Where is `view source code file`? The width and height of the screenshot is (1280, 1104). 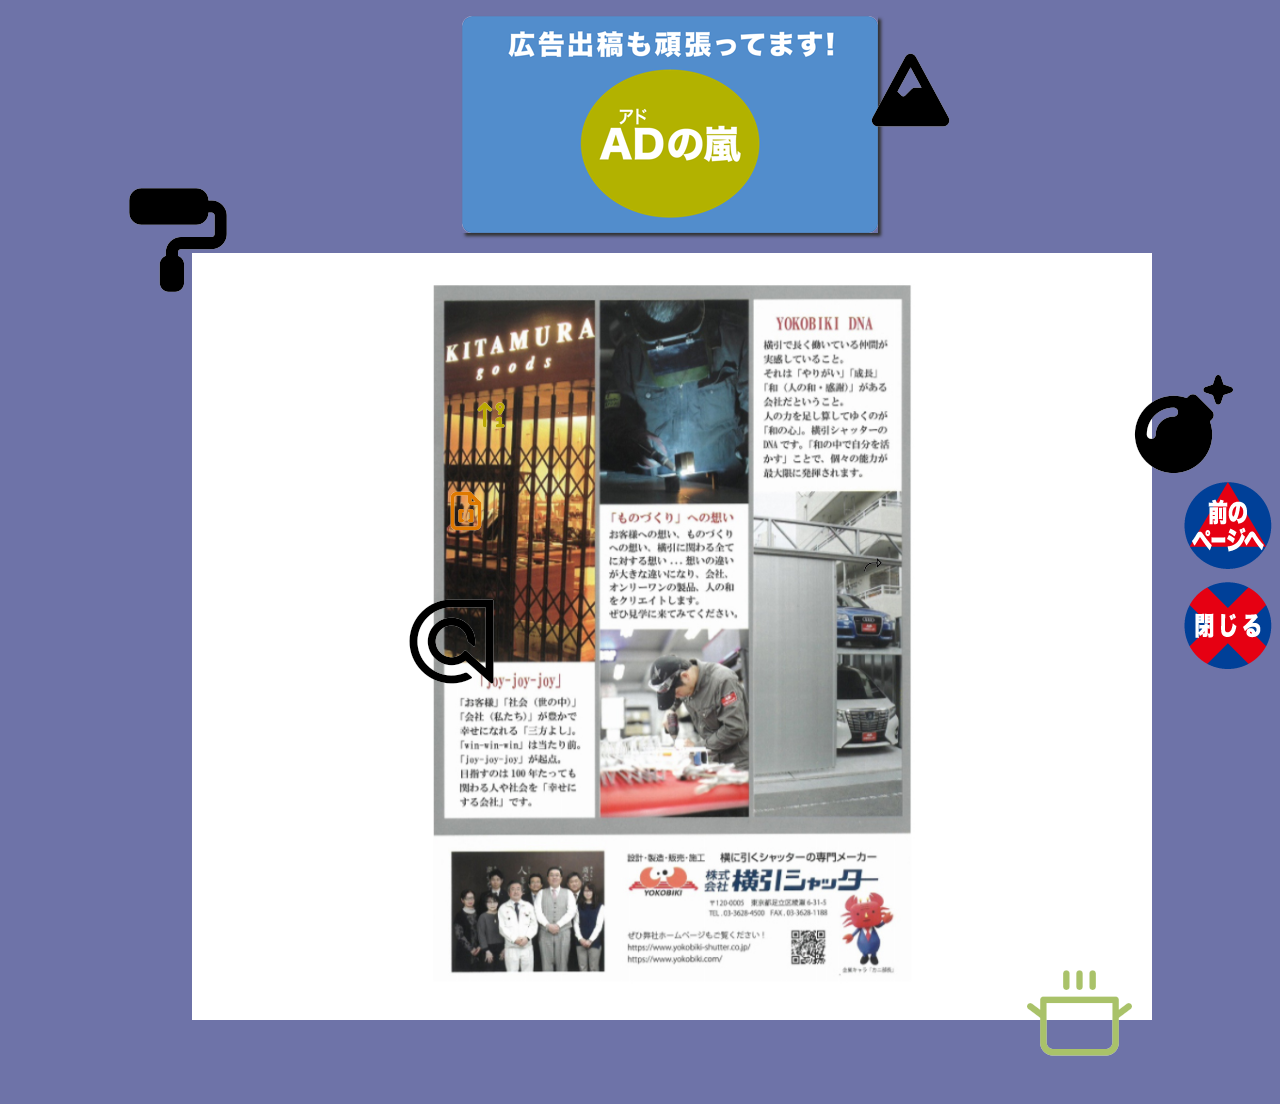
view source code file is located at coordinates (466, 511).